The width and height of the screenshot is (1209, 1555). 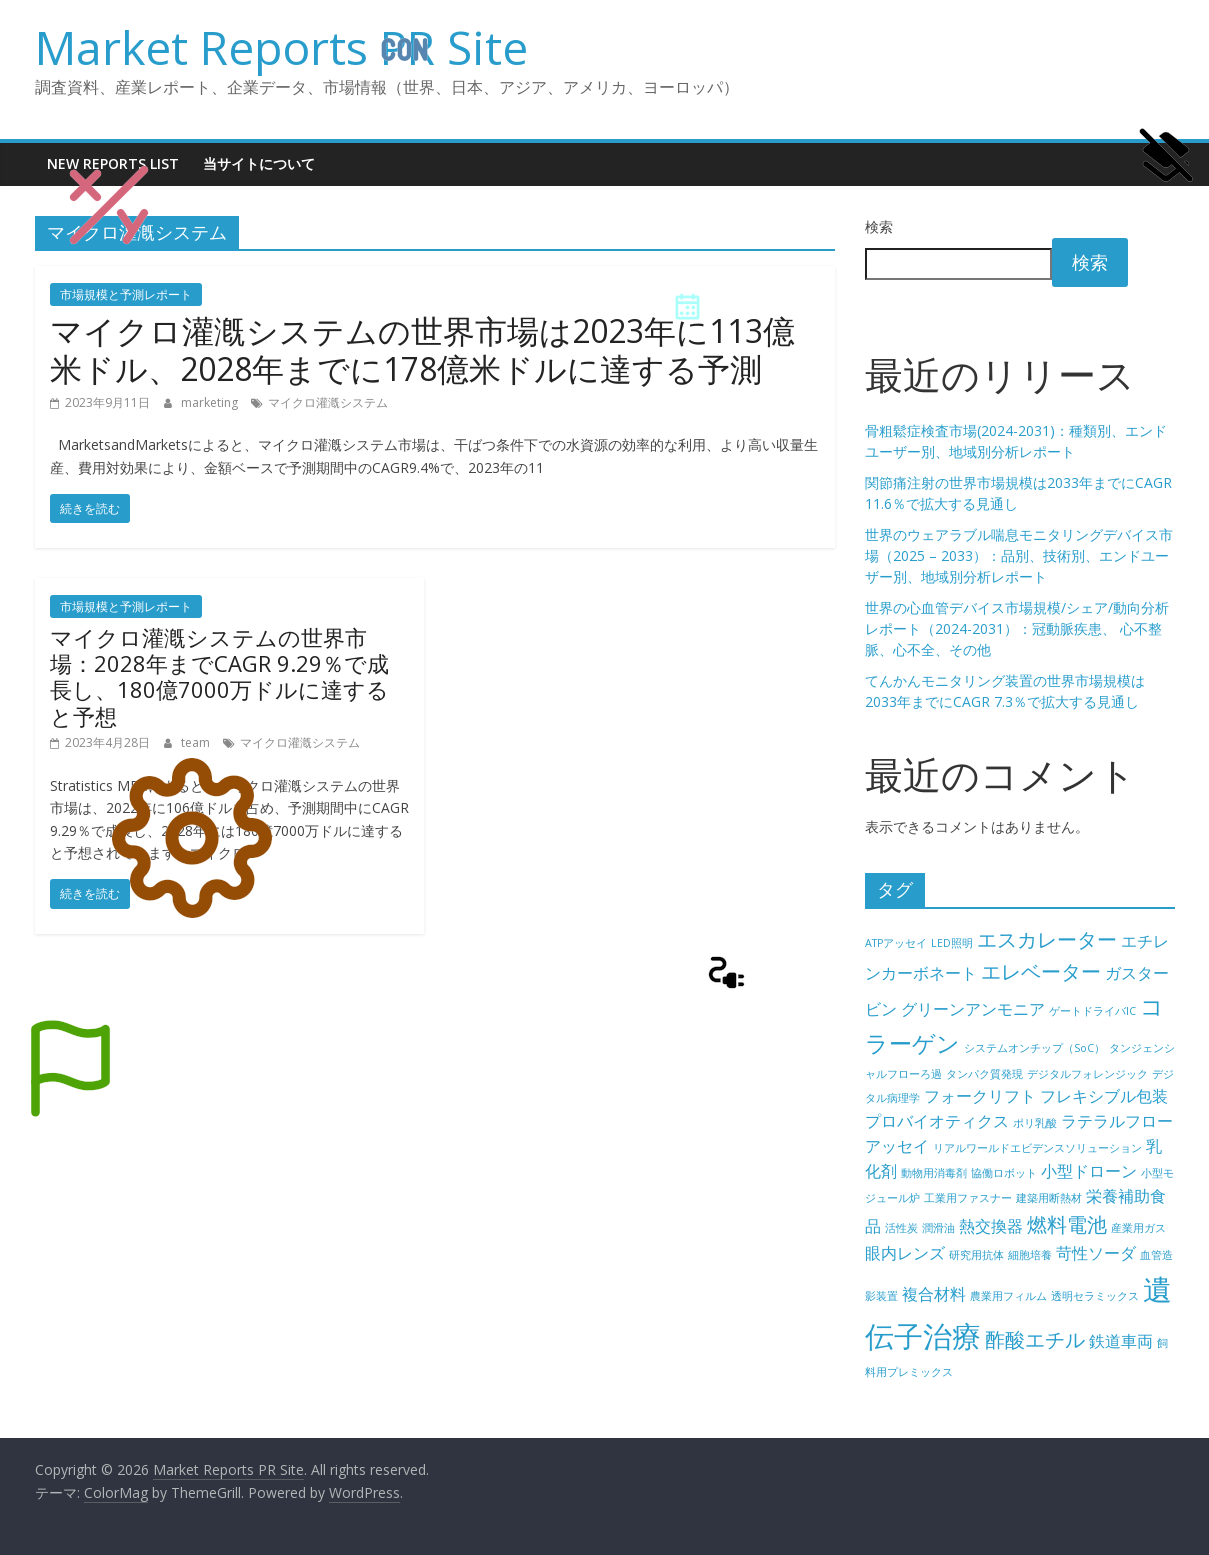 I want to click on perform division calculation, so click(x=109, y=205).